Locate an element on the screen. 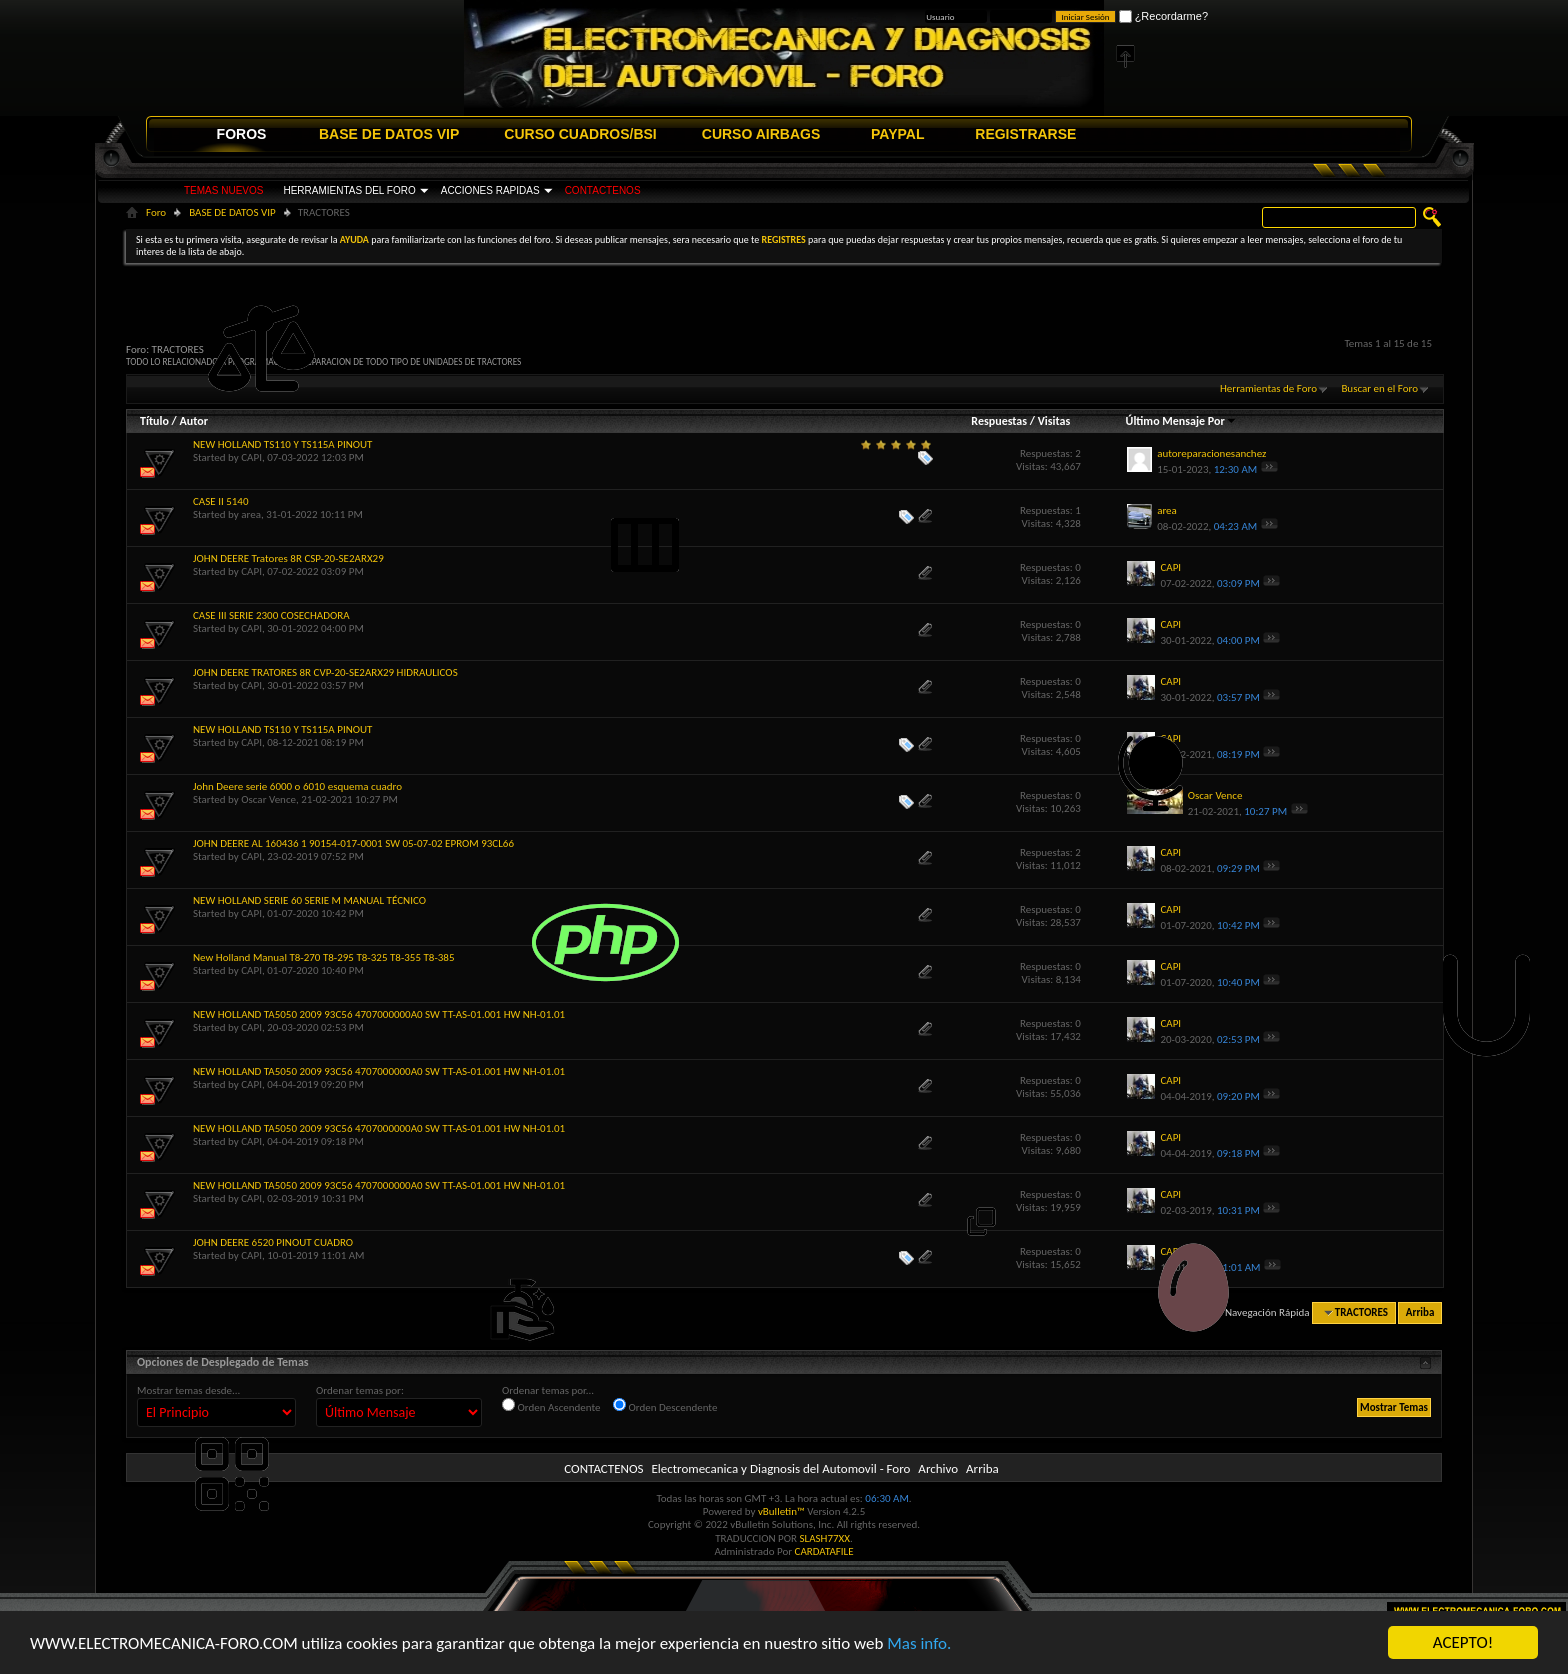  indicates food or breakfast-related content is located at coordinates (1193, 1287).